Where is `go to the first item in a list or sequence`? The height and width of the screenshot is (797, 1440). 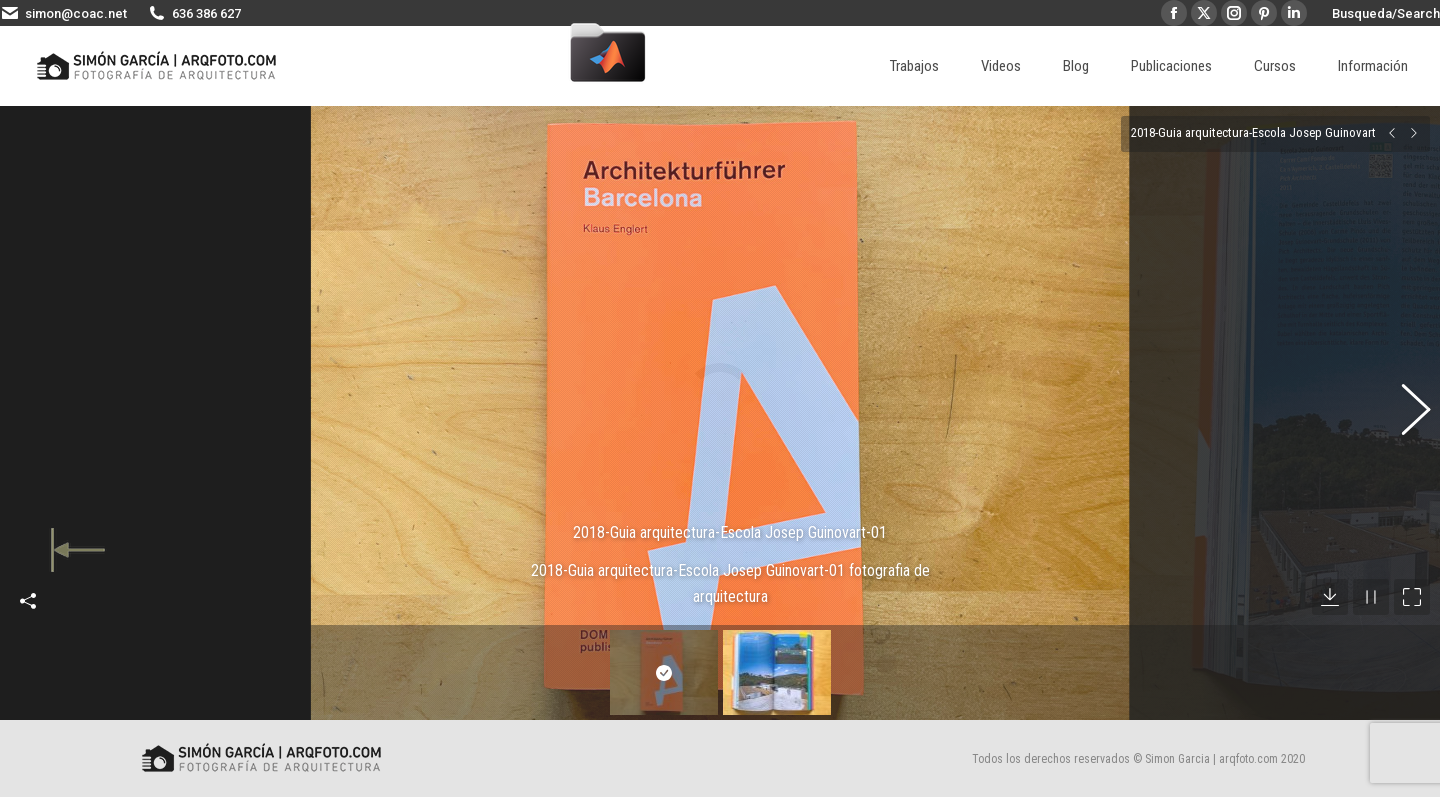 go to the first item in a list or sequence is located at coordinates (78, 550).